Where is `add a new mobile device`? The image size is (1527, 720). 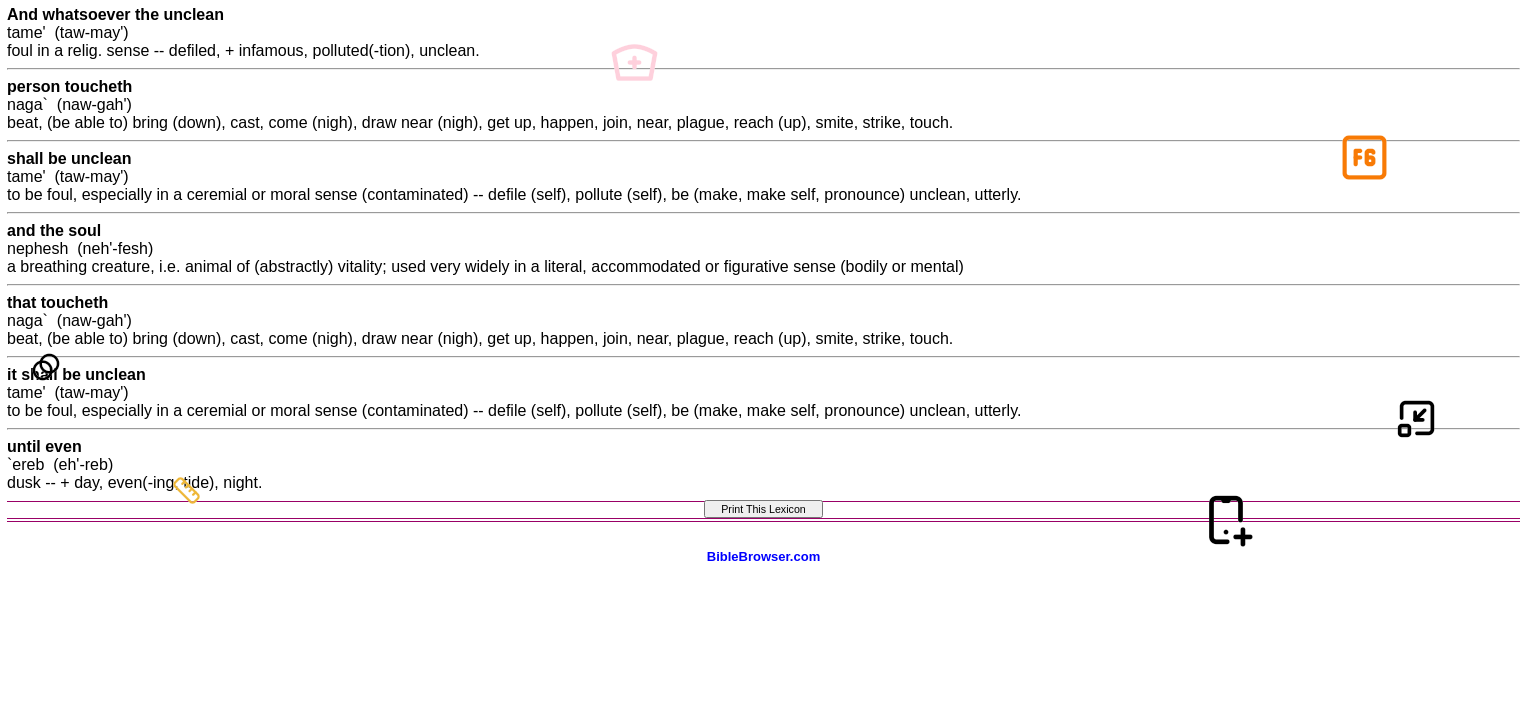 add a new mobile device is located at coordinates (1226, 520).